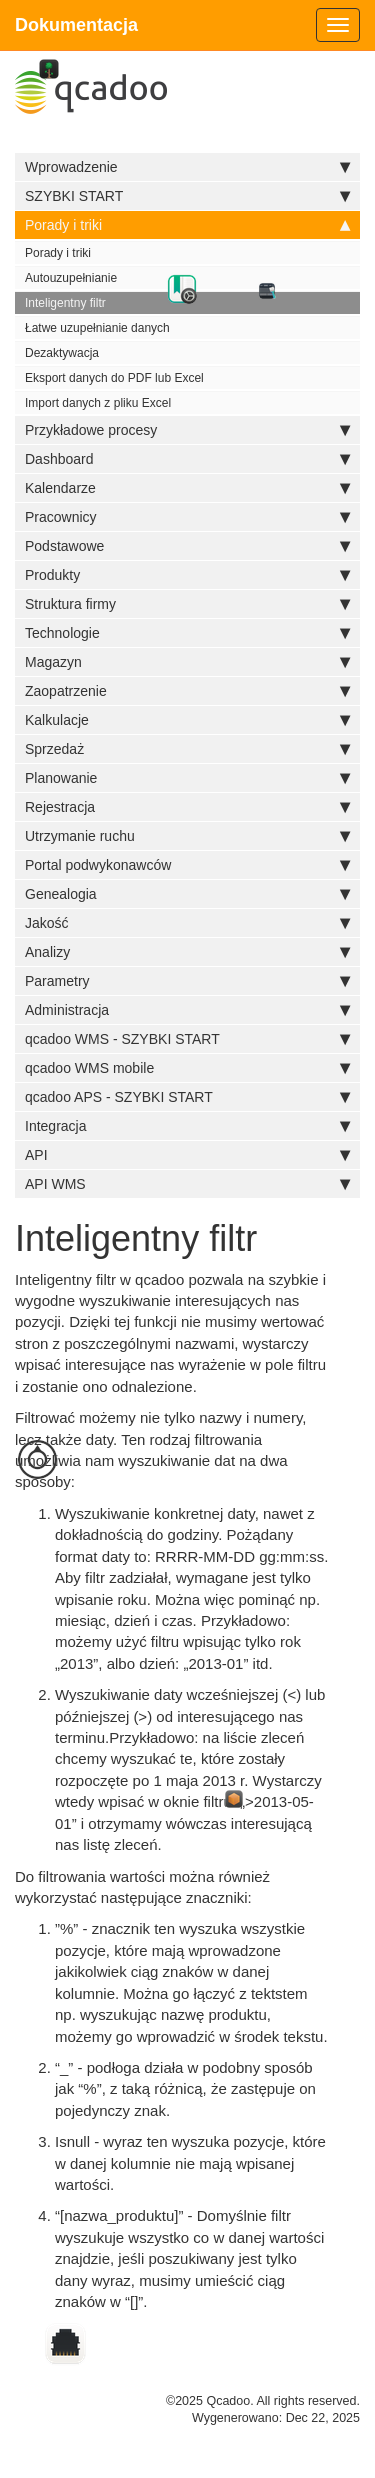  Describe the element at coordinates (267, 291) in the screenshot. I see `open AdwSteamGtk to customize Steam's appearance` at that location.